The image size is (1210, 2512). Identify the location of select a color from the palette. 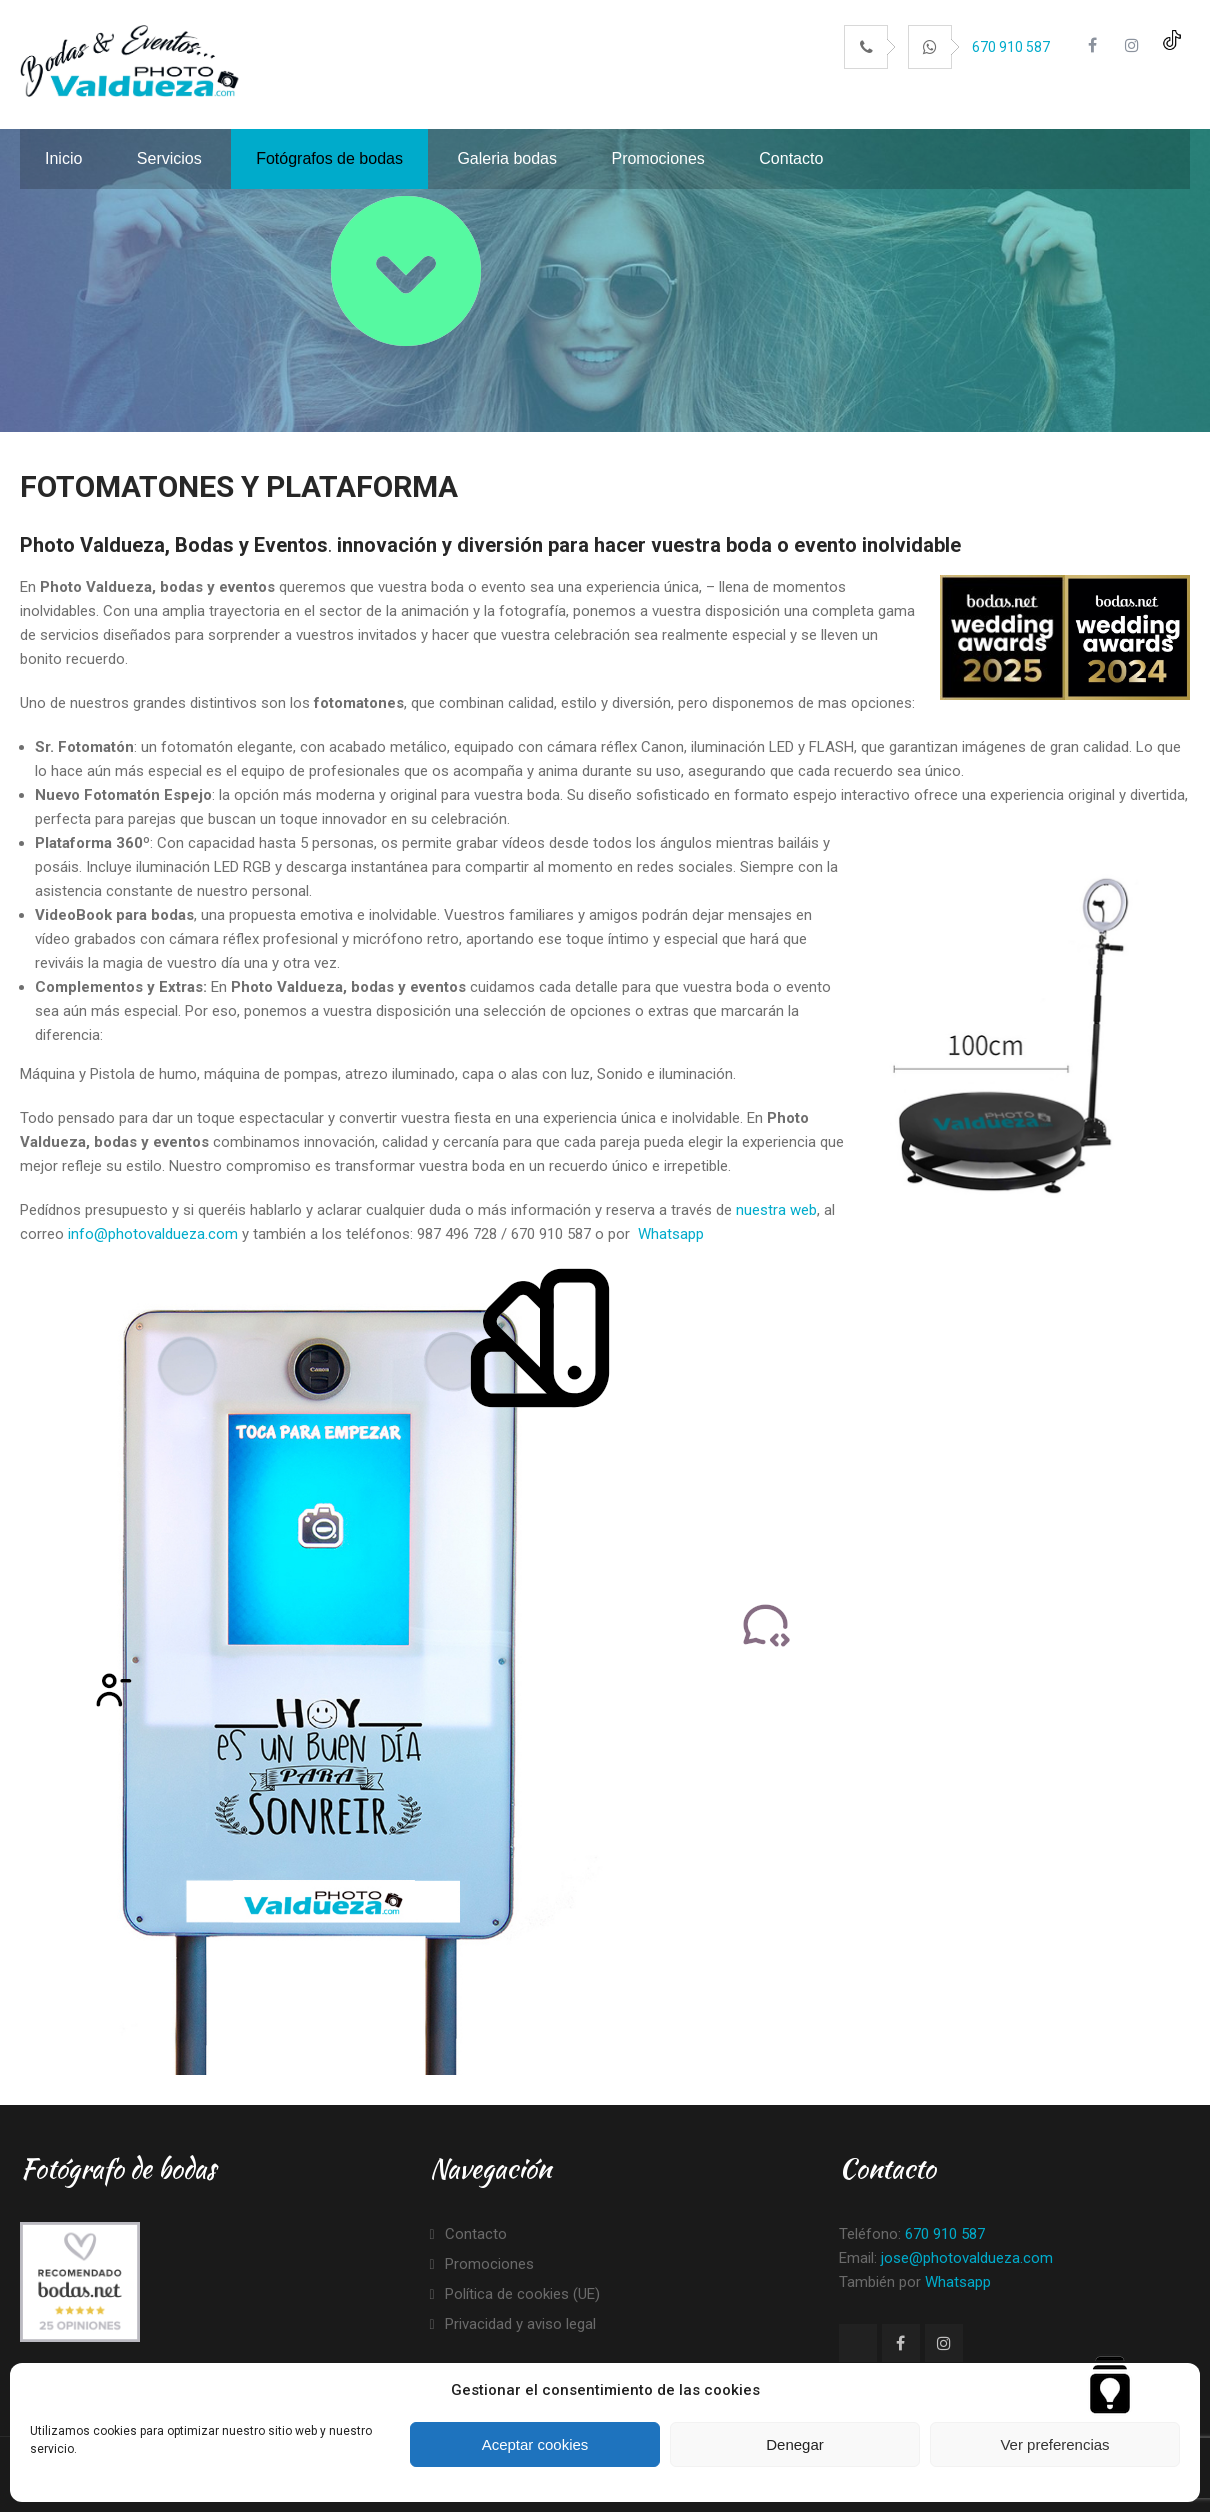
(540, 1338).